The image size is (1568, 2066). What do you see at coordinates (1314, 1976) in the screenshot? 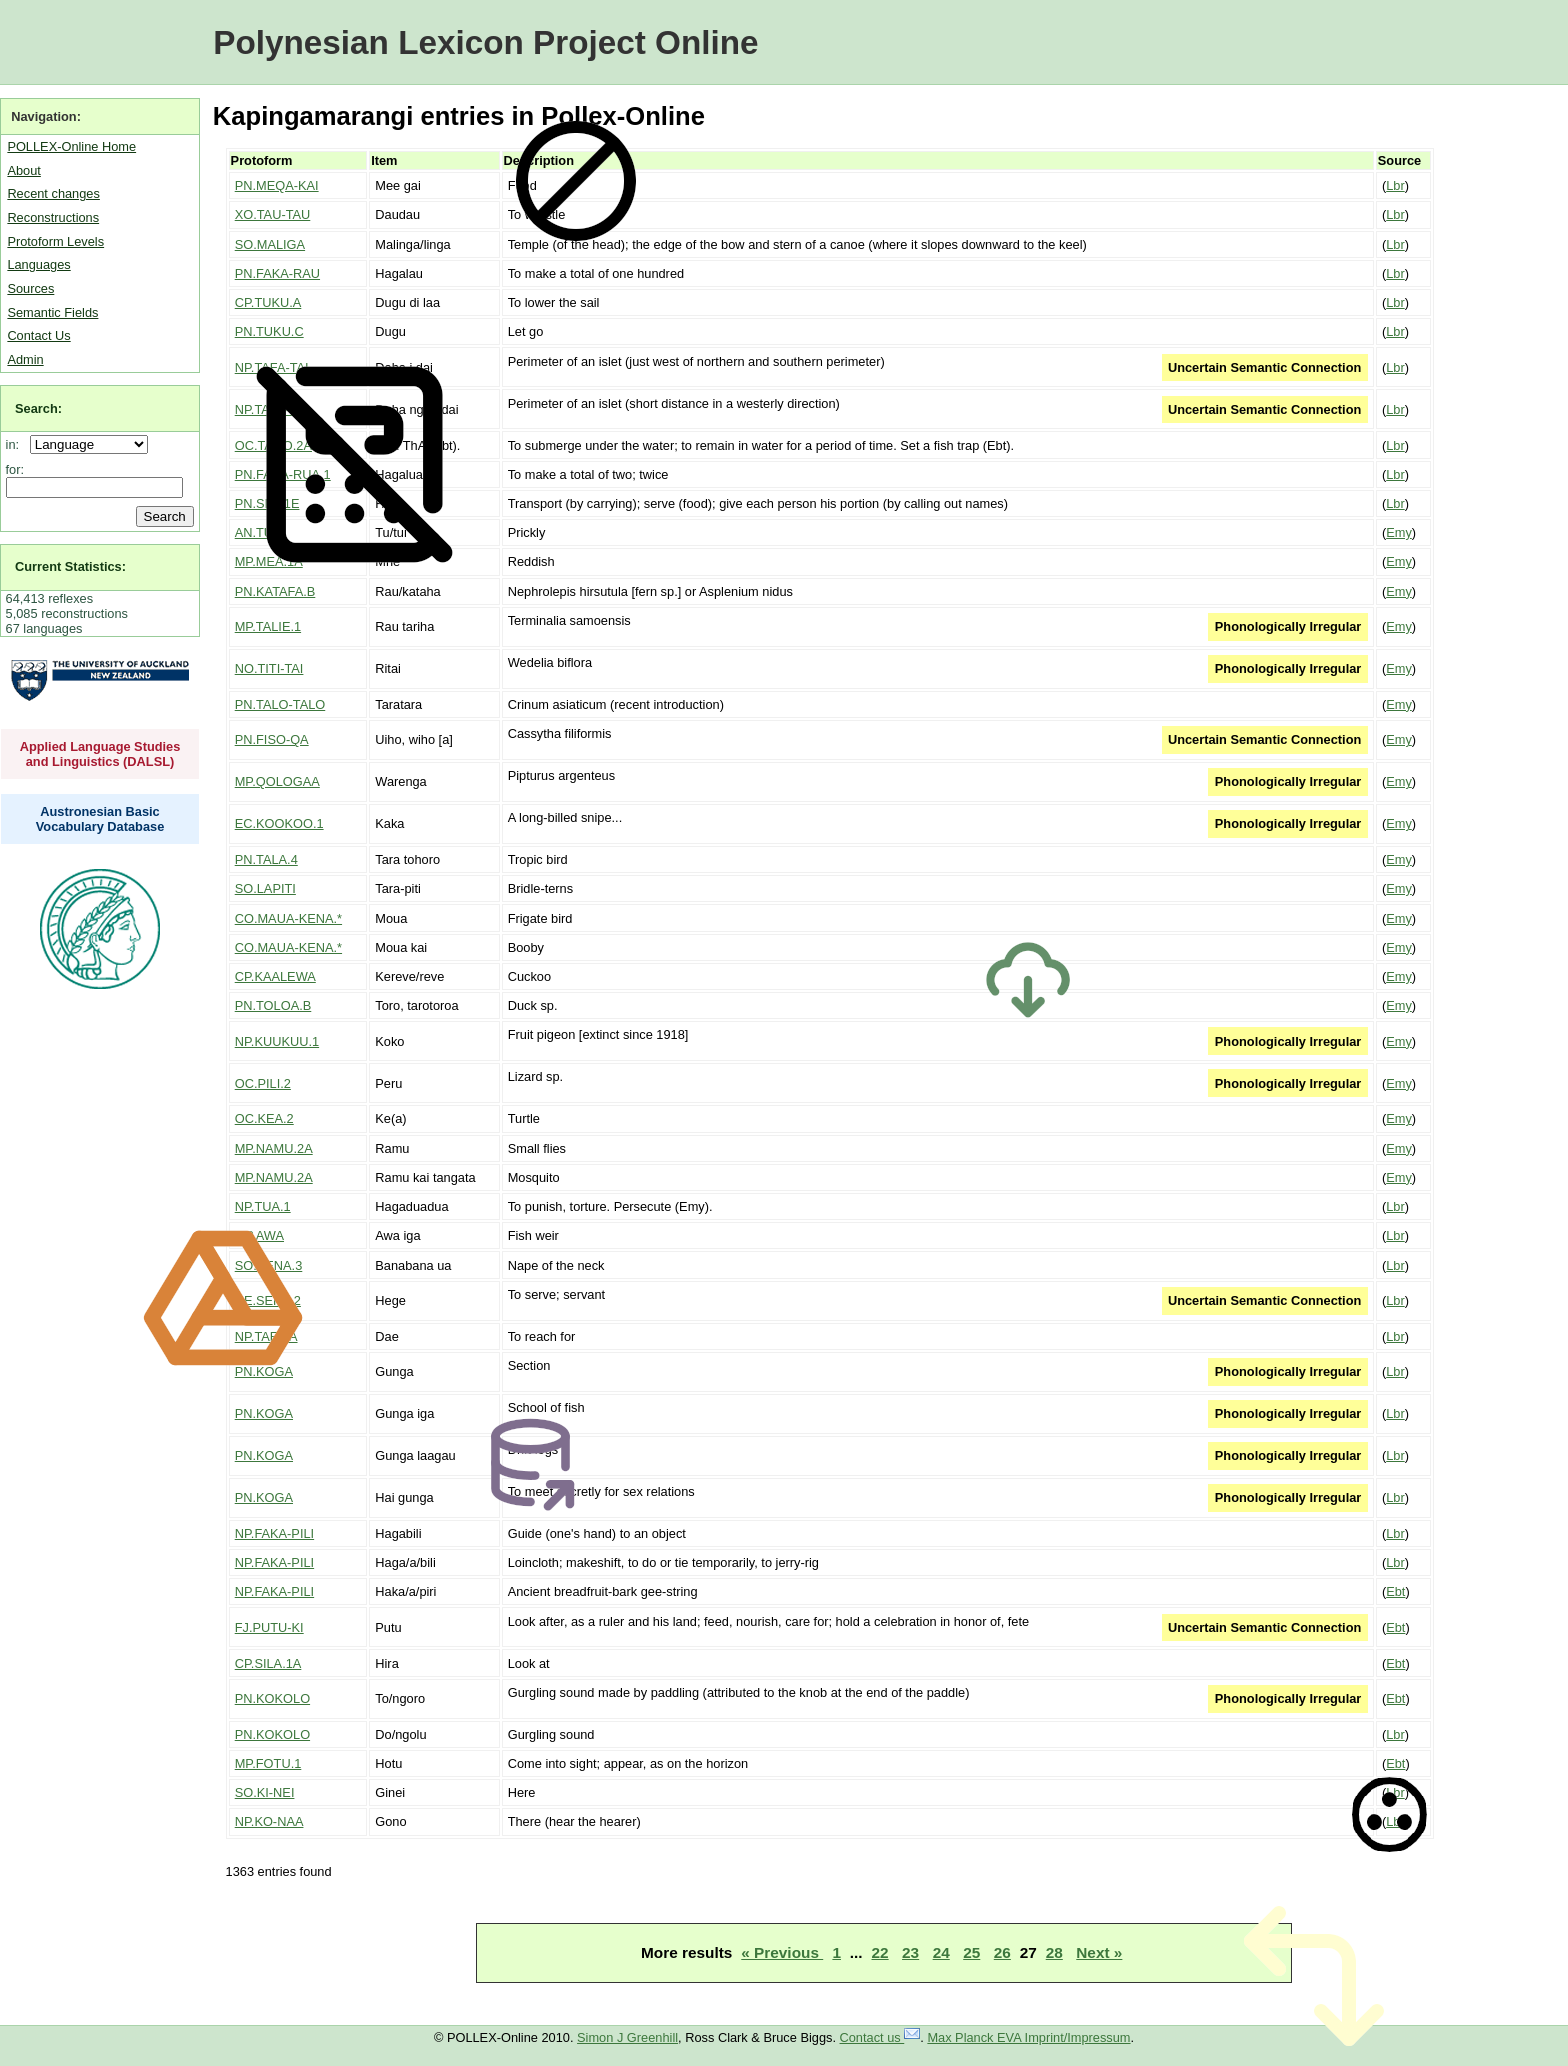
I see `move or resize element diagonally to bottom-left` at bounding box center [1314, 1976].